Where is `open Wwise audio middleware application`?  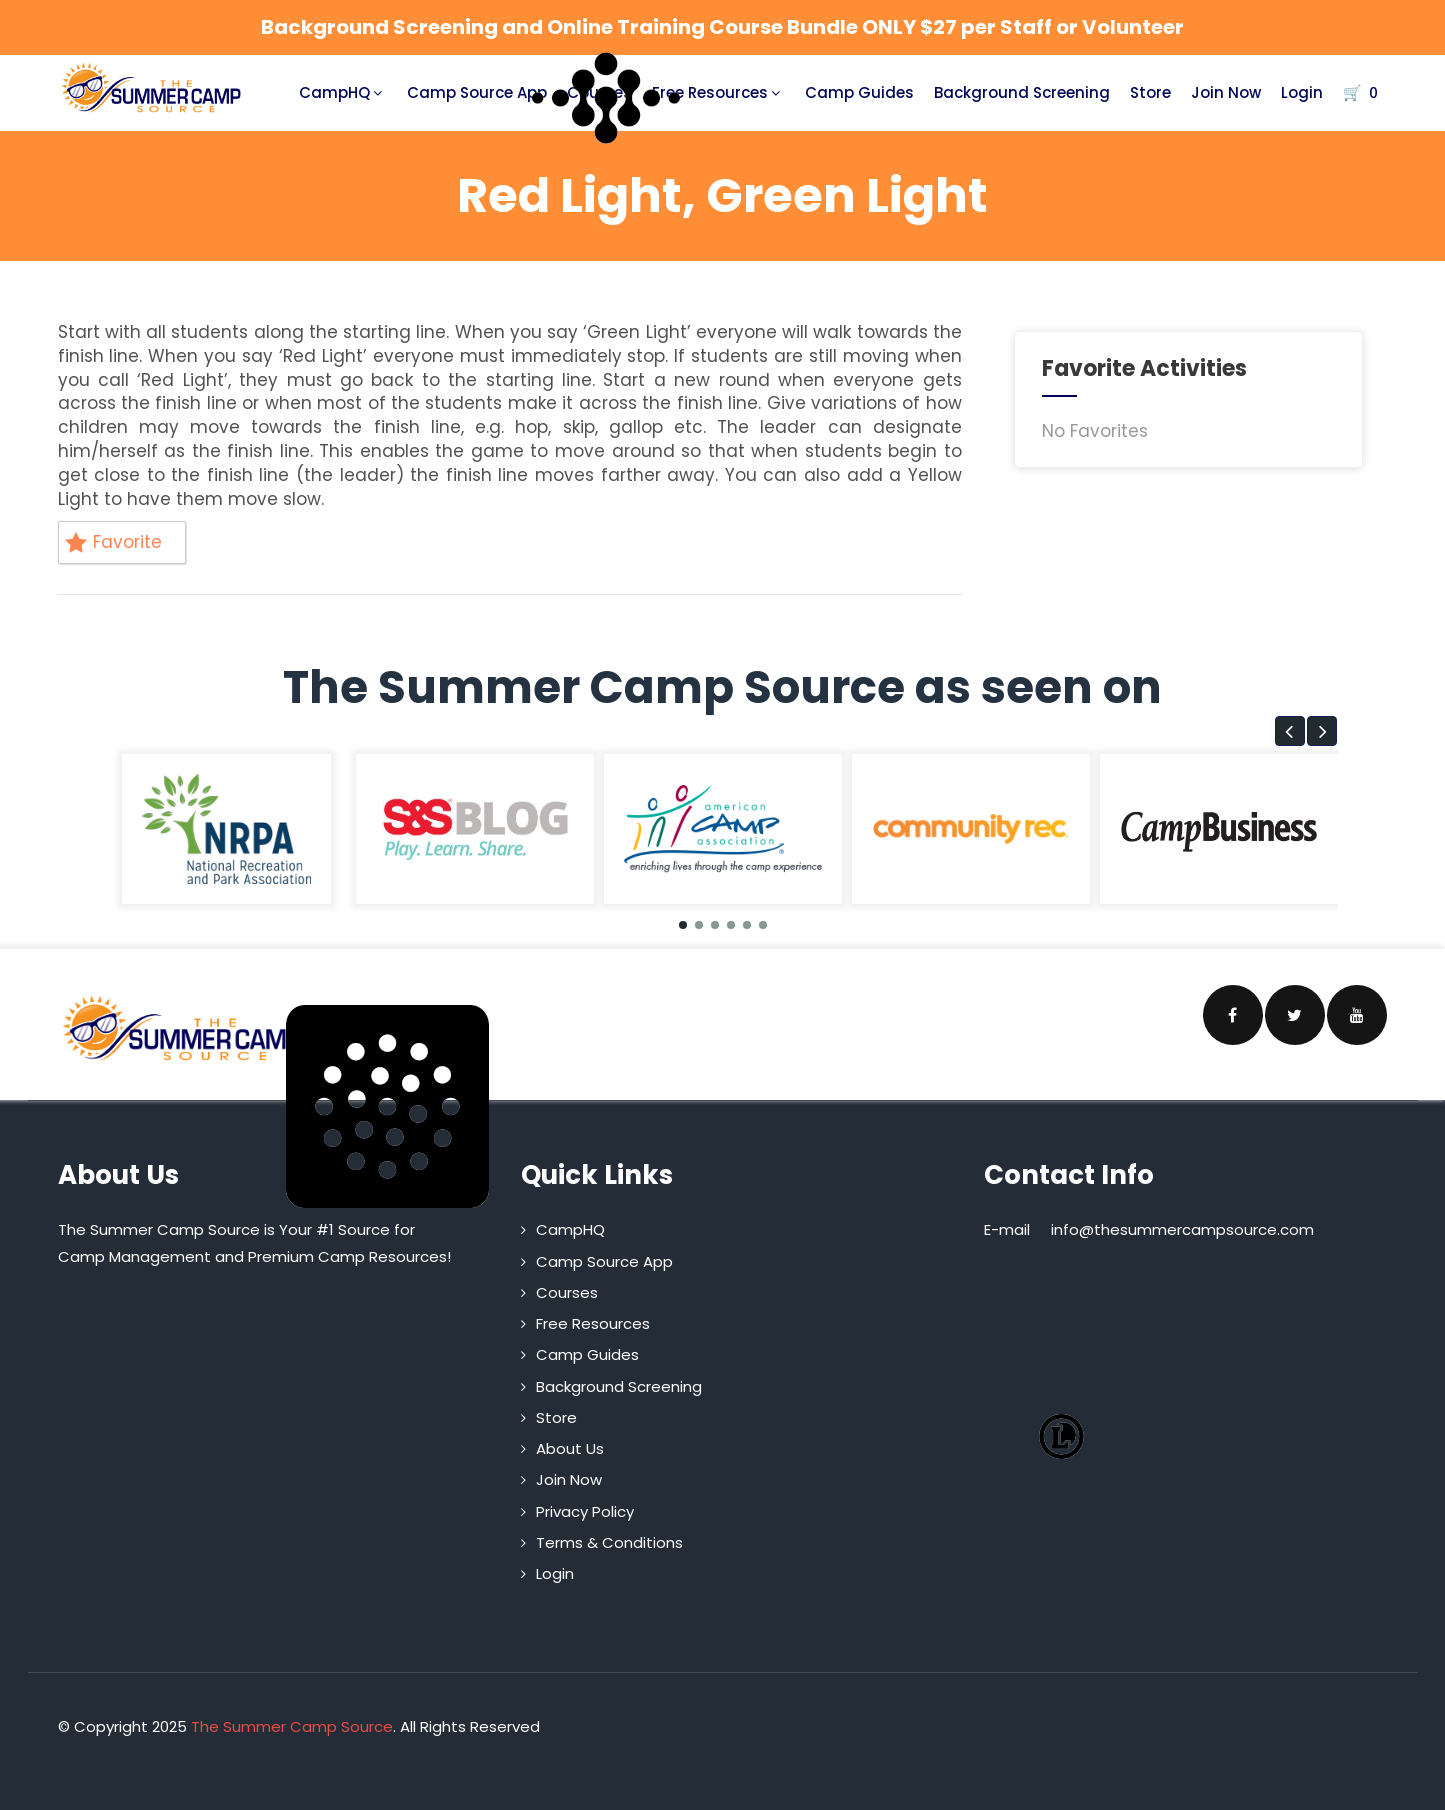
open Wwise audio middleware application is located at coordinates (606, 98).